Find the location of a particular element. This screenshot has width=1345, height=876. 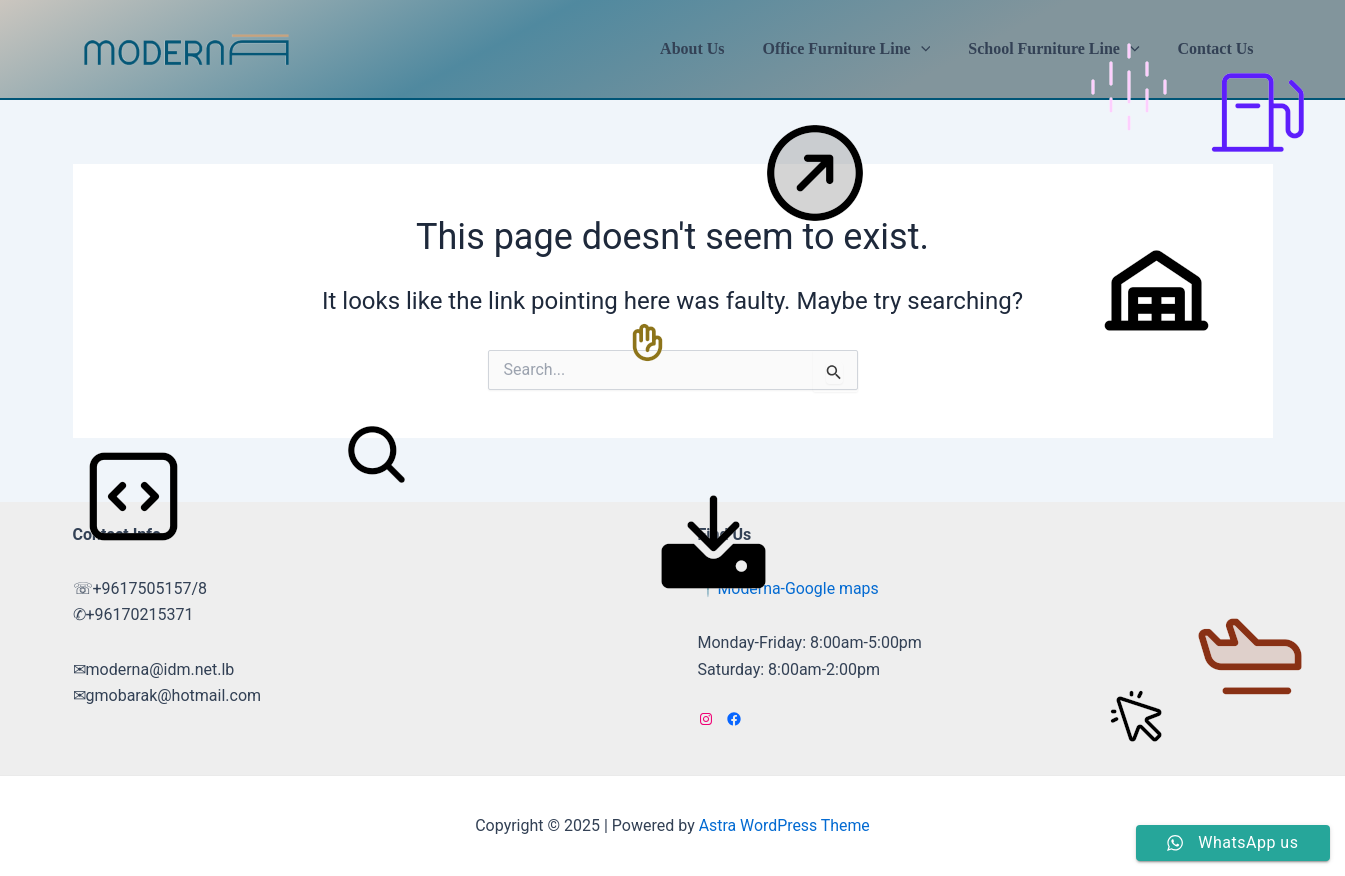

download a file to your device is located at coordinates (713, 547).